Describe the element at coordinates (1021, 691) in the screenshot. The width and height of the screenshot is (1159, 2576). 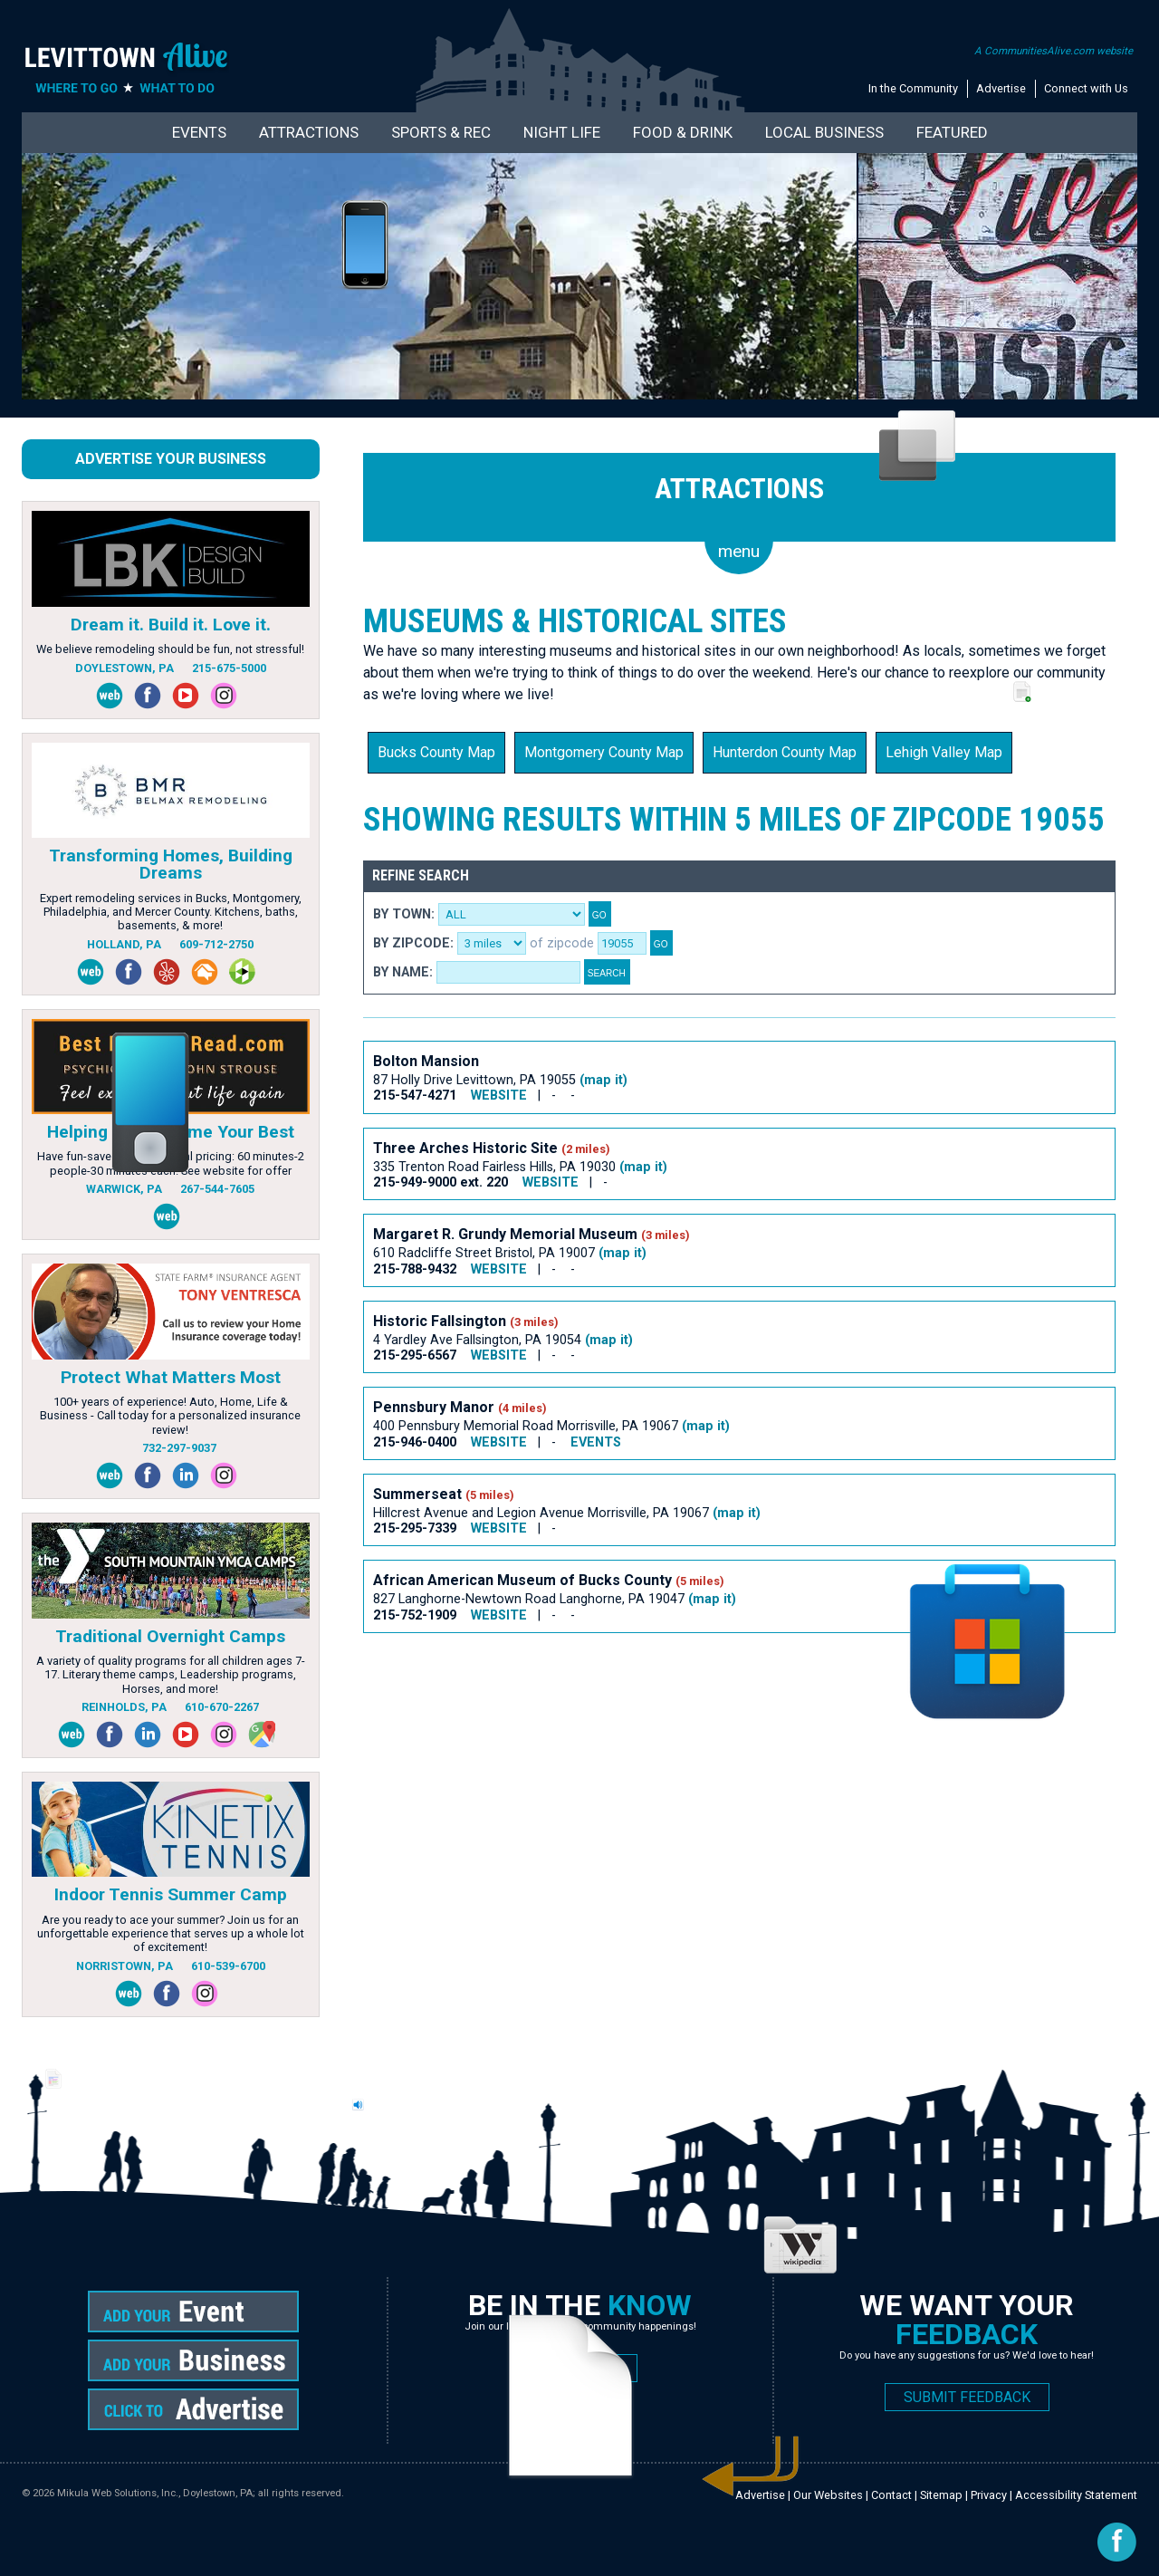
I see `create a new document` at that location.